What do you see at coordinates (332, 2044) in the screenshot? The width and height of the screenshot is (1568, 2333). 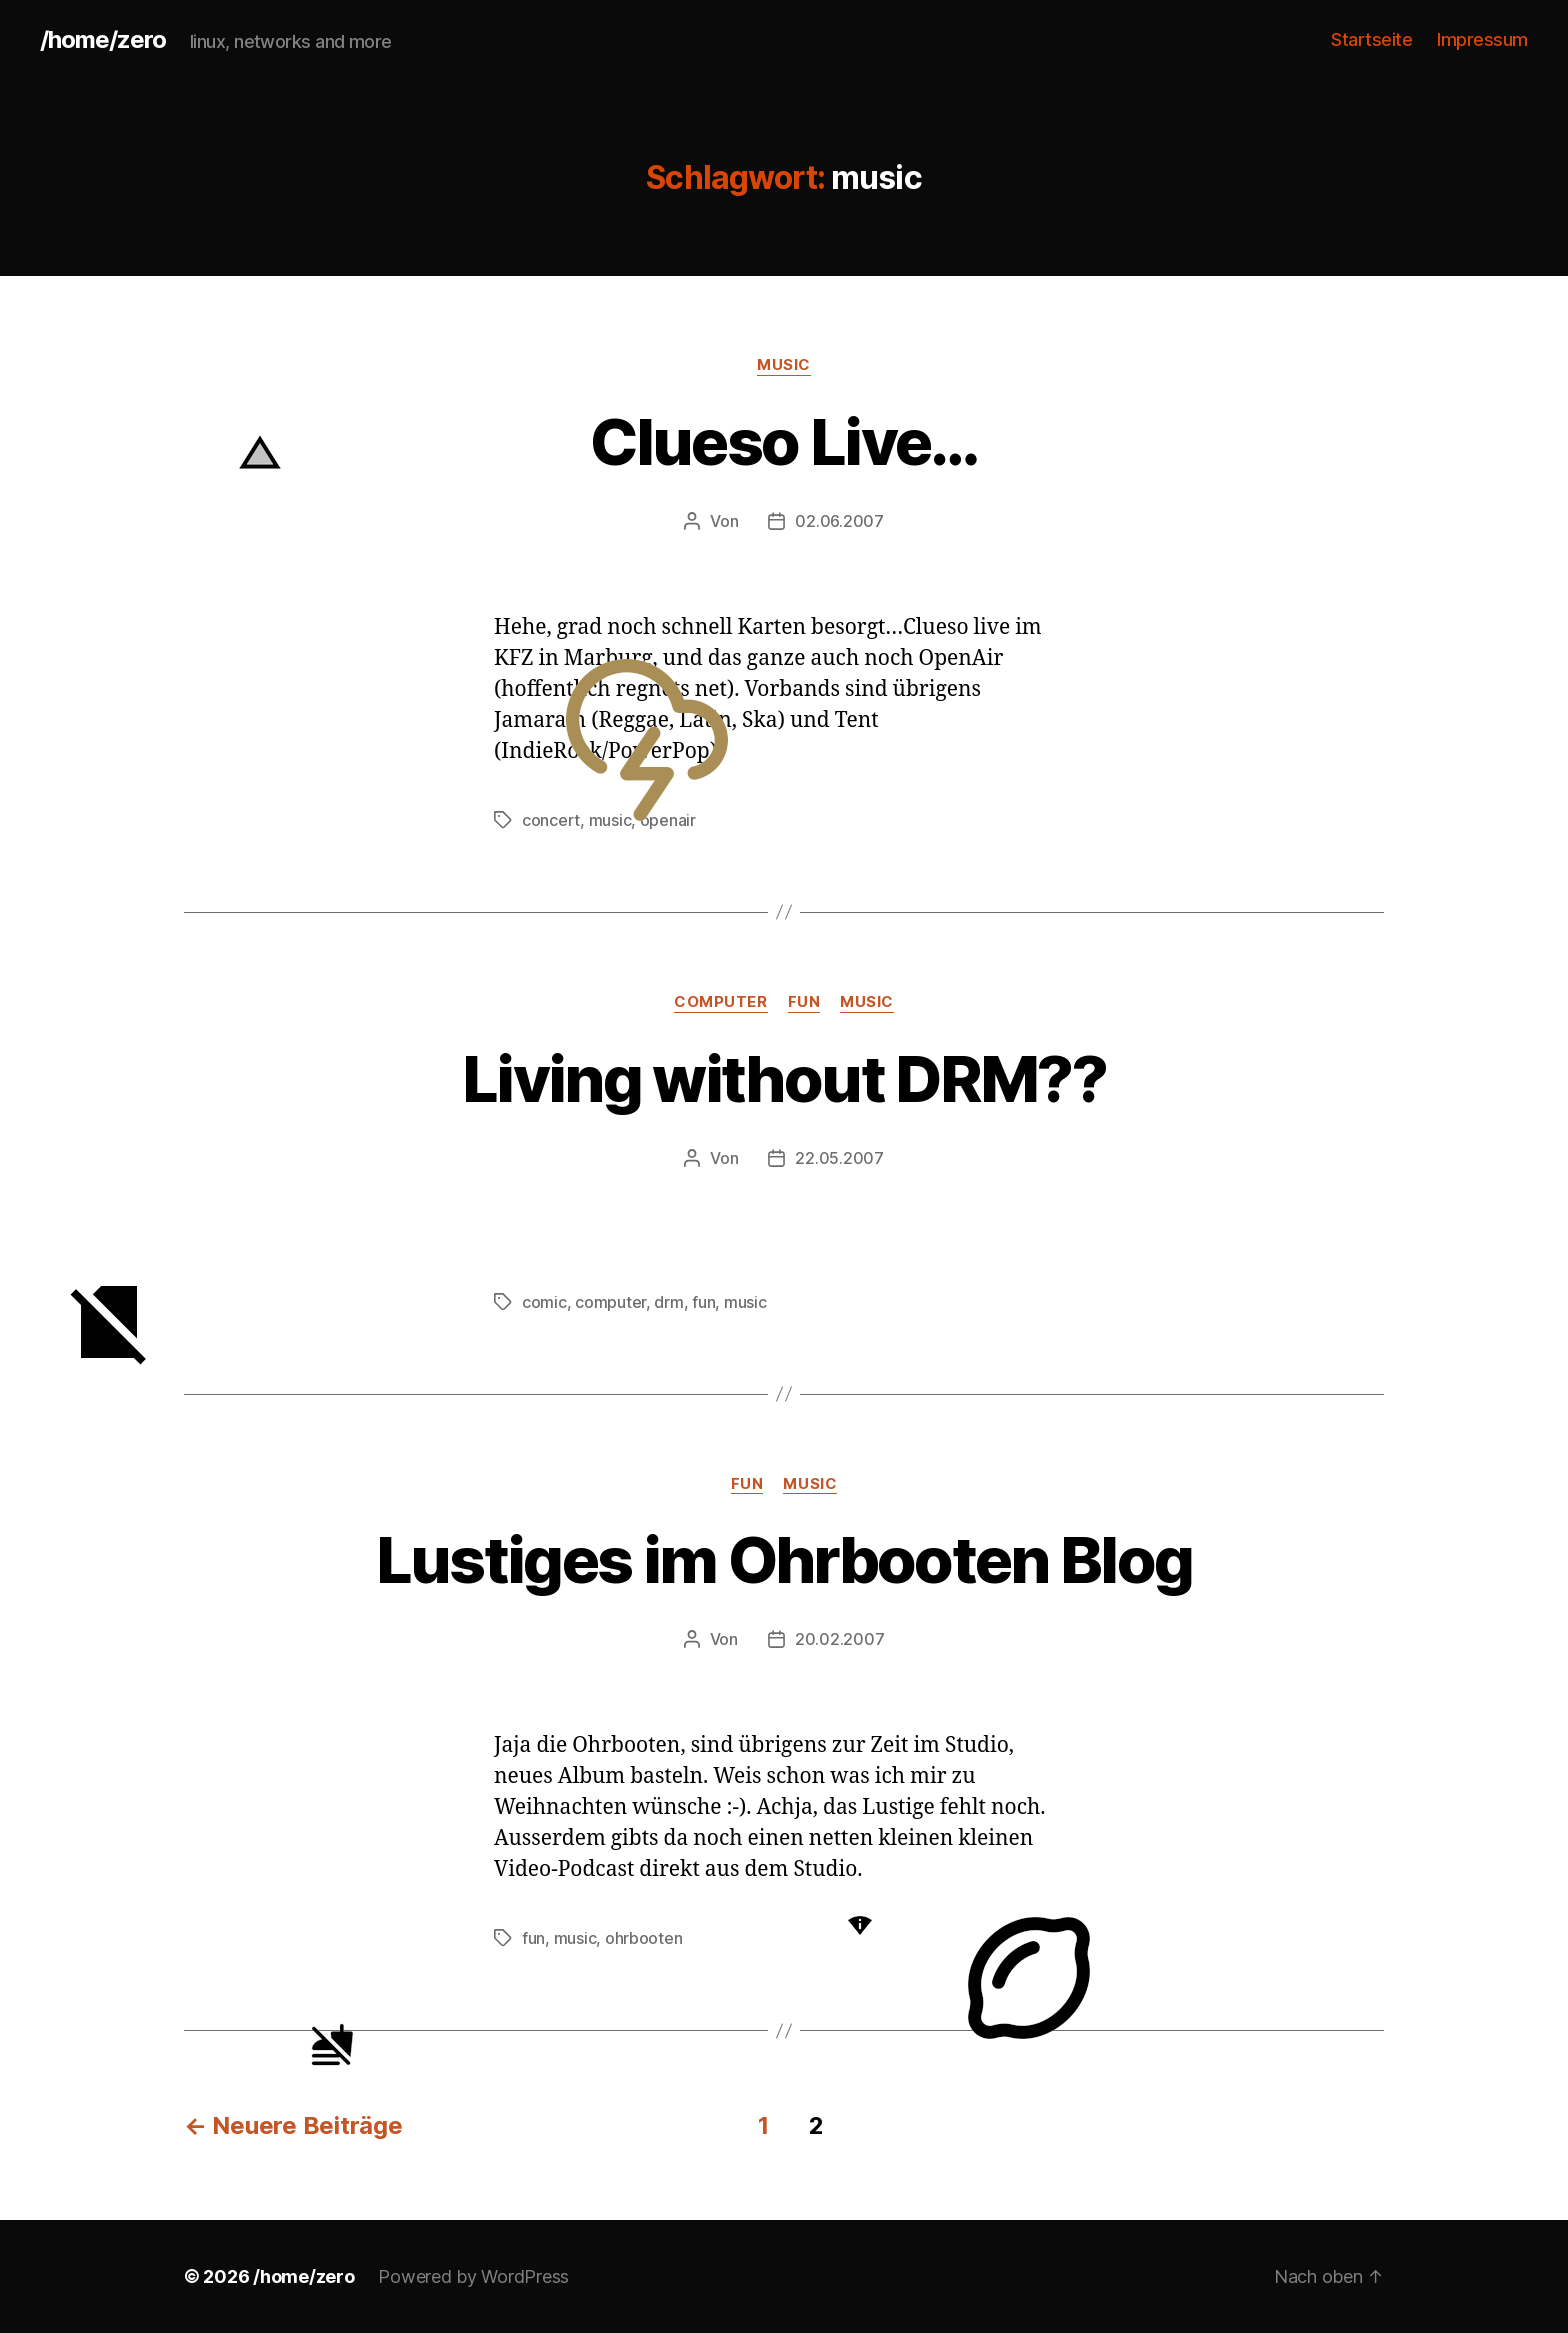 I see `indicates food or eating is not allowed` at bounding box center [332, 2044].